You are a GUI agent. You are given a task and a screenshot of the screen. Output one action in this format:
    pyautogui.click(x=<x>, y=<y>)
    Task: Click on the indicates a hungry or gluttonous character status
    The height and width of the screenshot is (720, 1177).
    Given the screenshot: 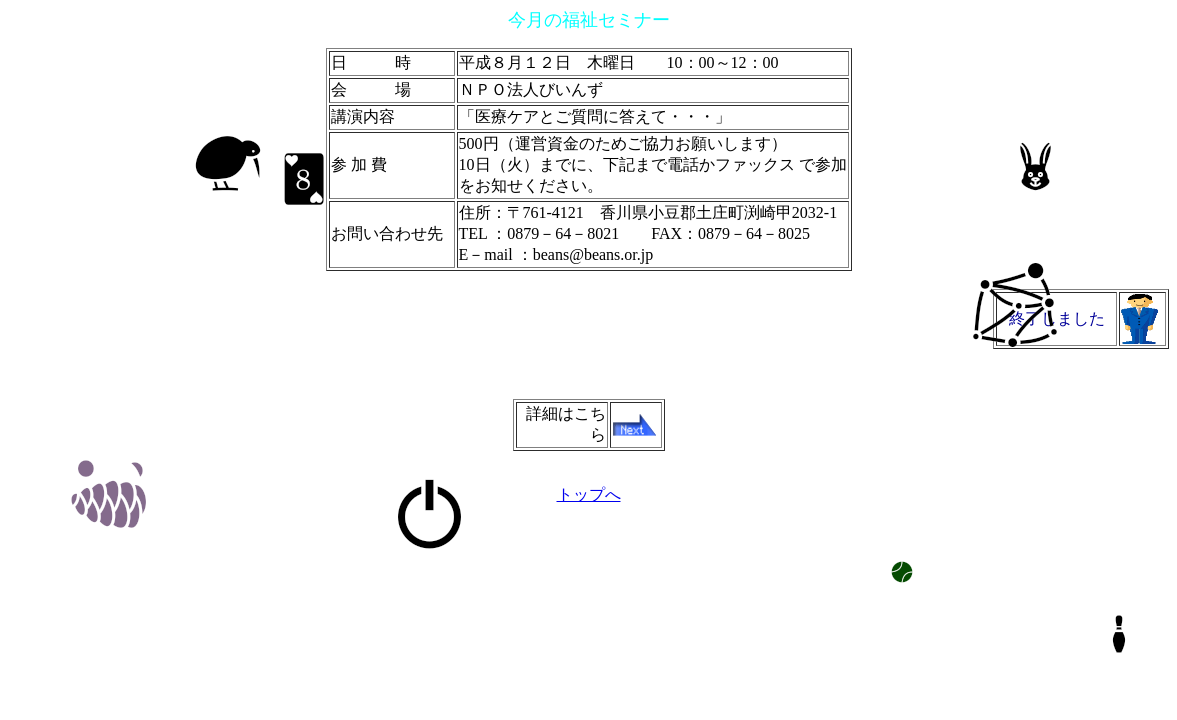 What is the action you would take?
    pyautogui.click(x=109, y=495)
    